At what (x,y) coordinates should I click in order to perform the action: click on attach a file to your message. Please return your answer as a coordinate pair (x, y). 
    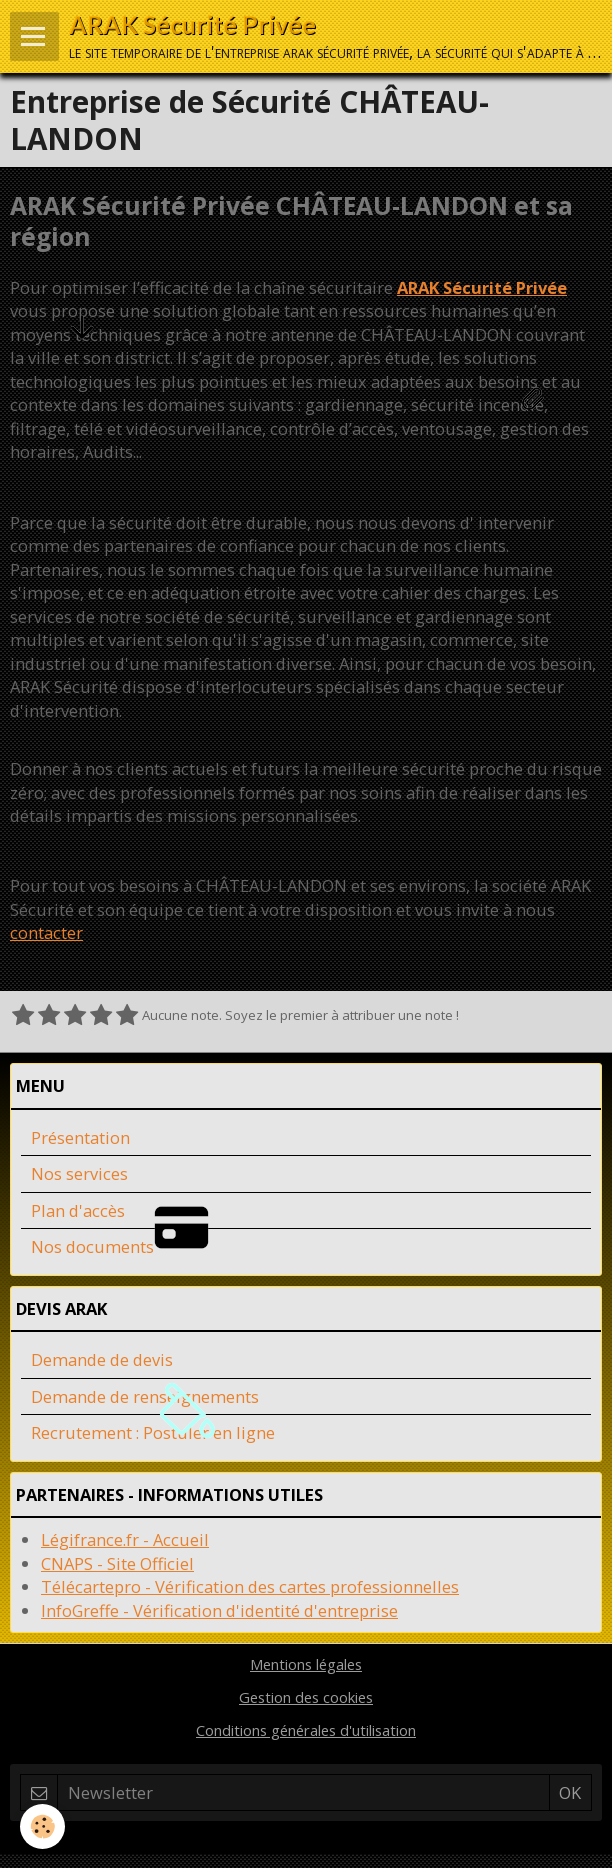
    Looking at the image, I should click on (533, 399).